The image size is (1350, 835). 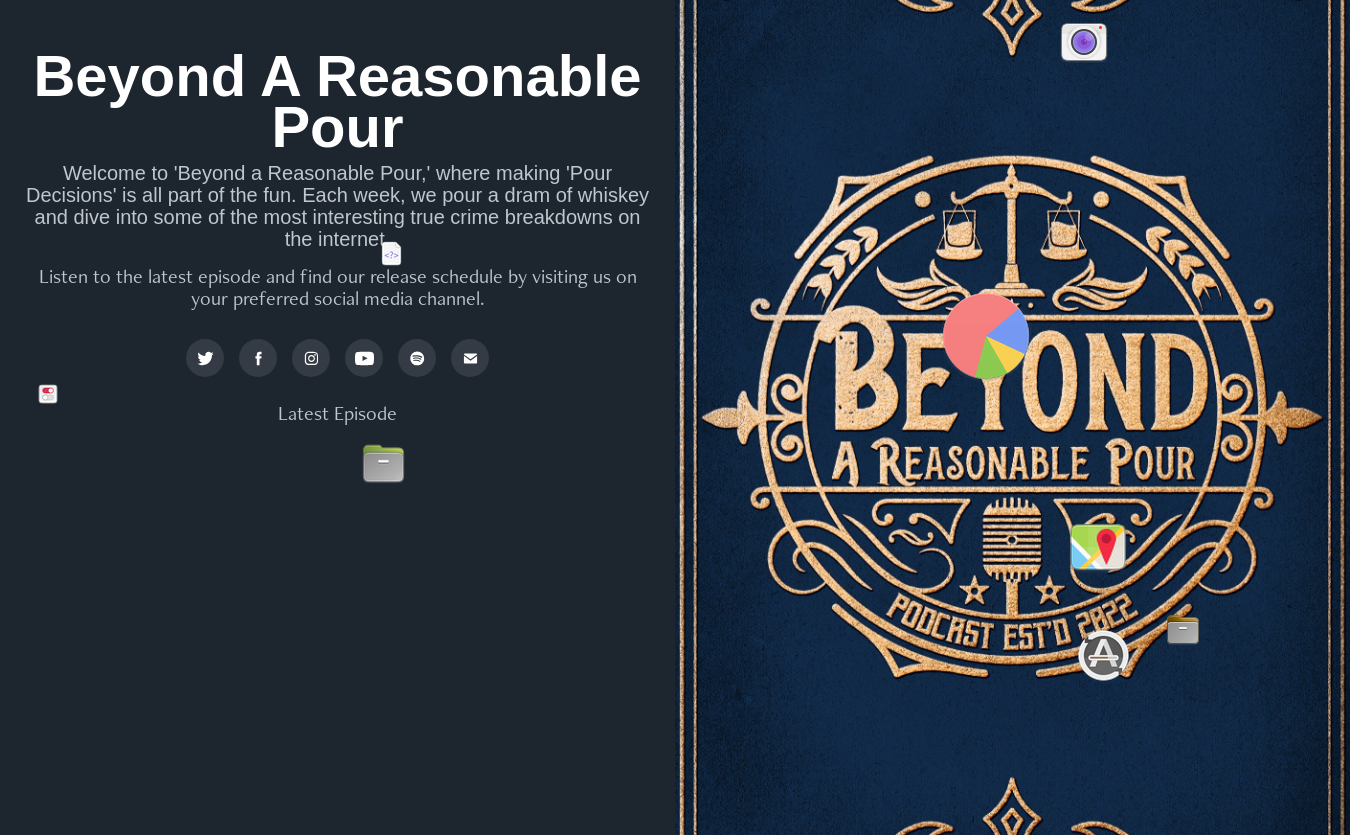 What do you see at coordinates (1084, 42) in the screenshot?
I see `open cheese webcam application` at bounding box center [1084, 42].